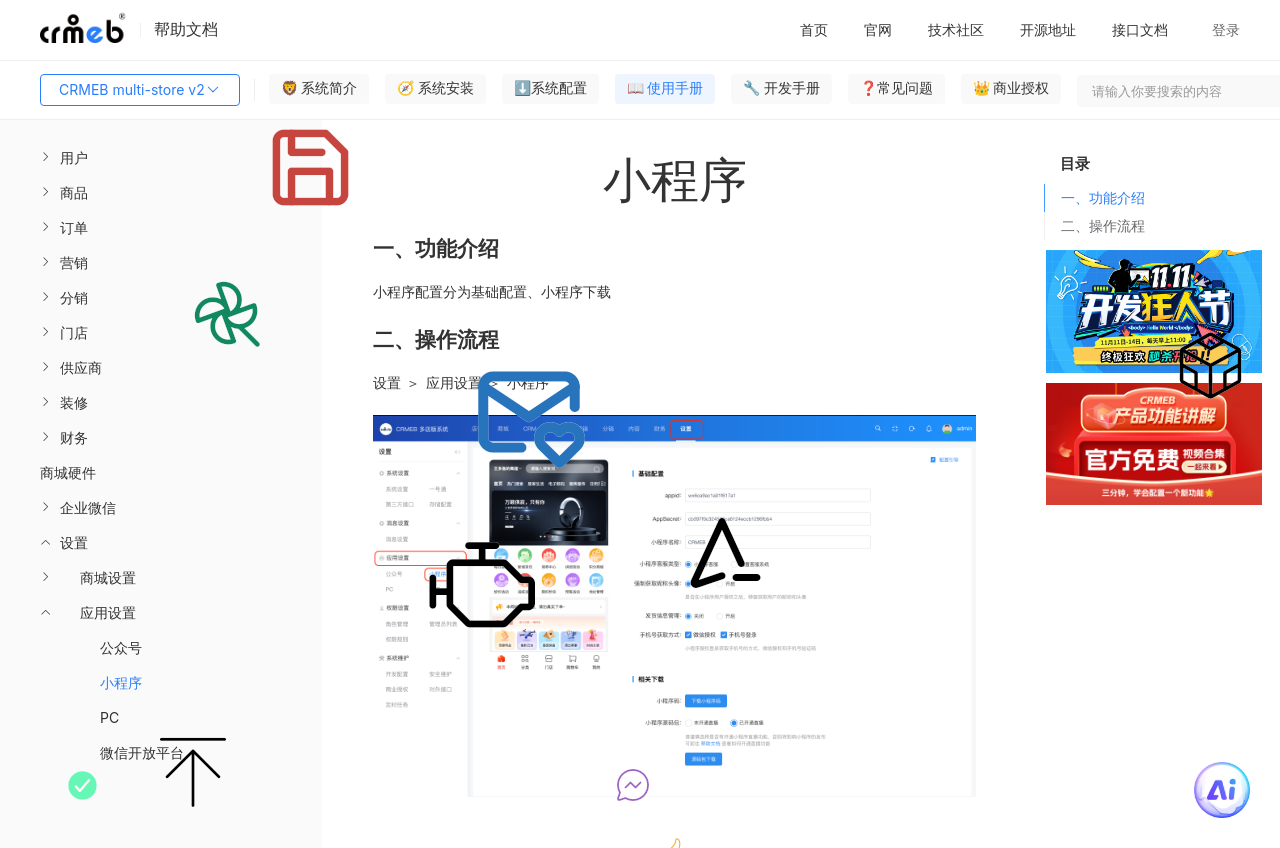 The width and height of the screenshot is (1280, 848). Describe the element at coordinates (193, 771) in the screenshot. I see `scroll to top of page` at that location.